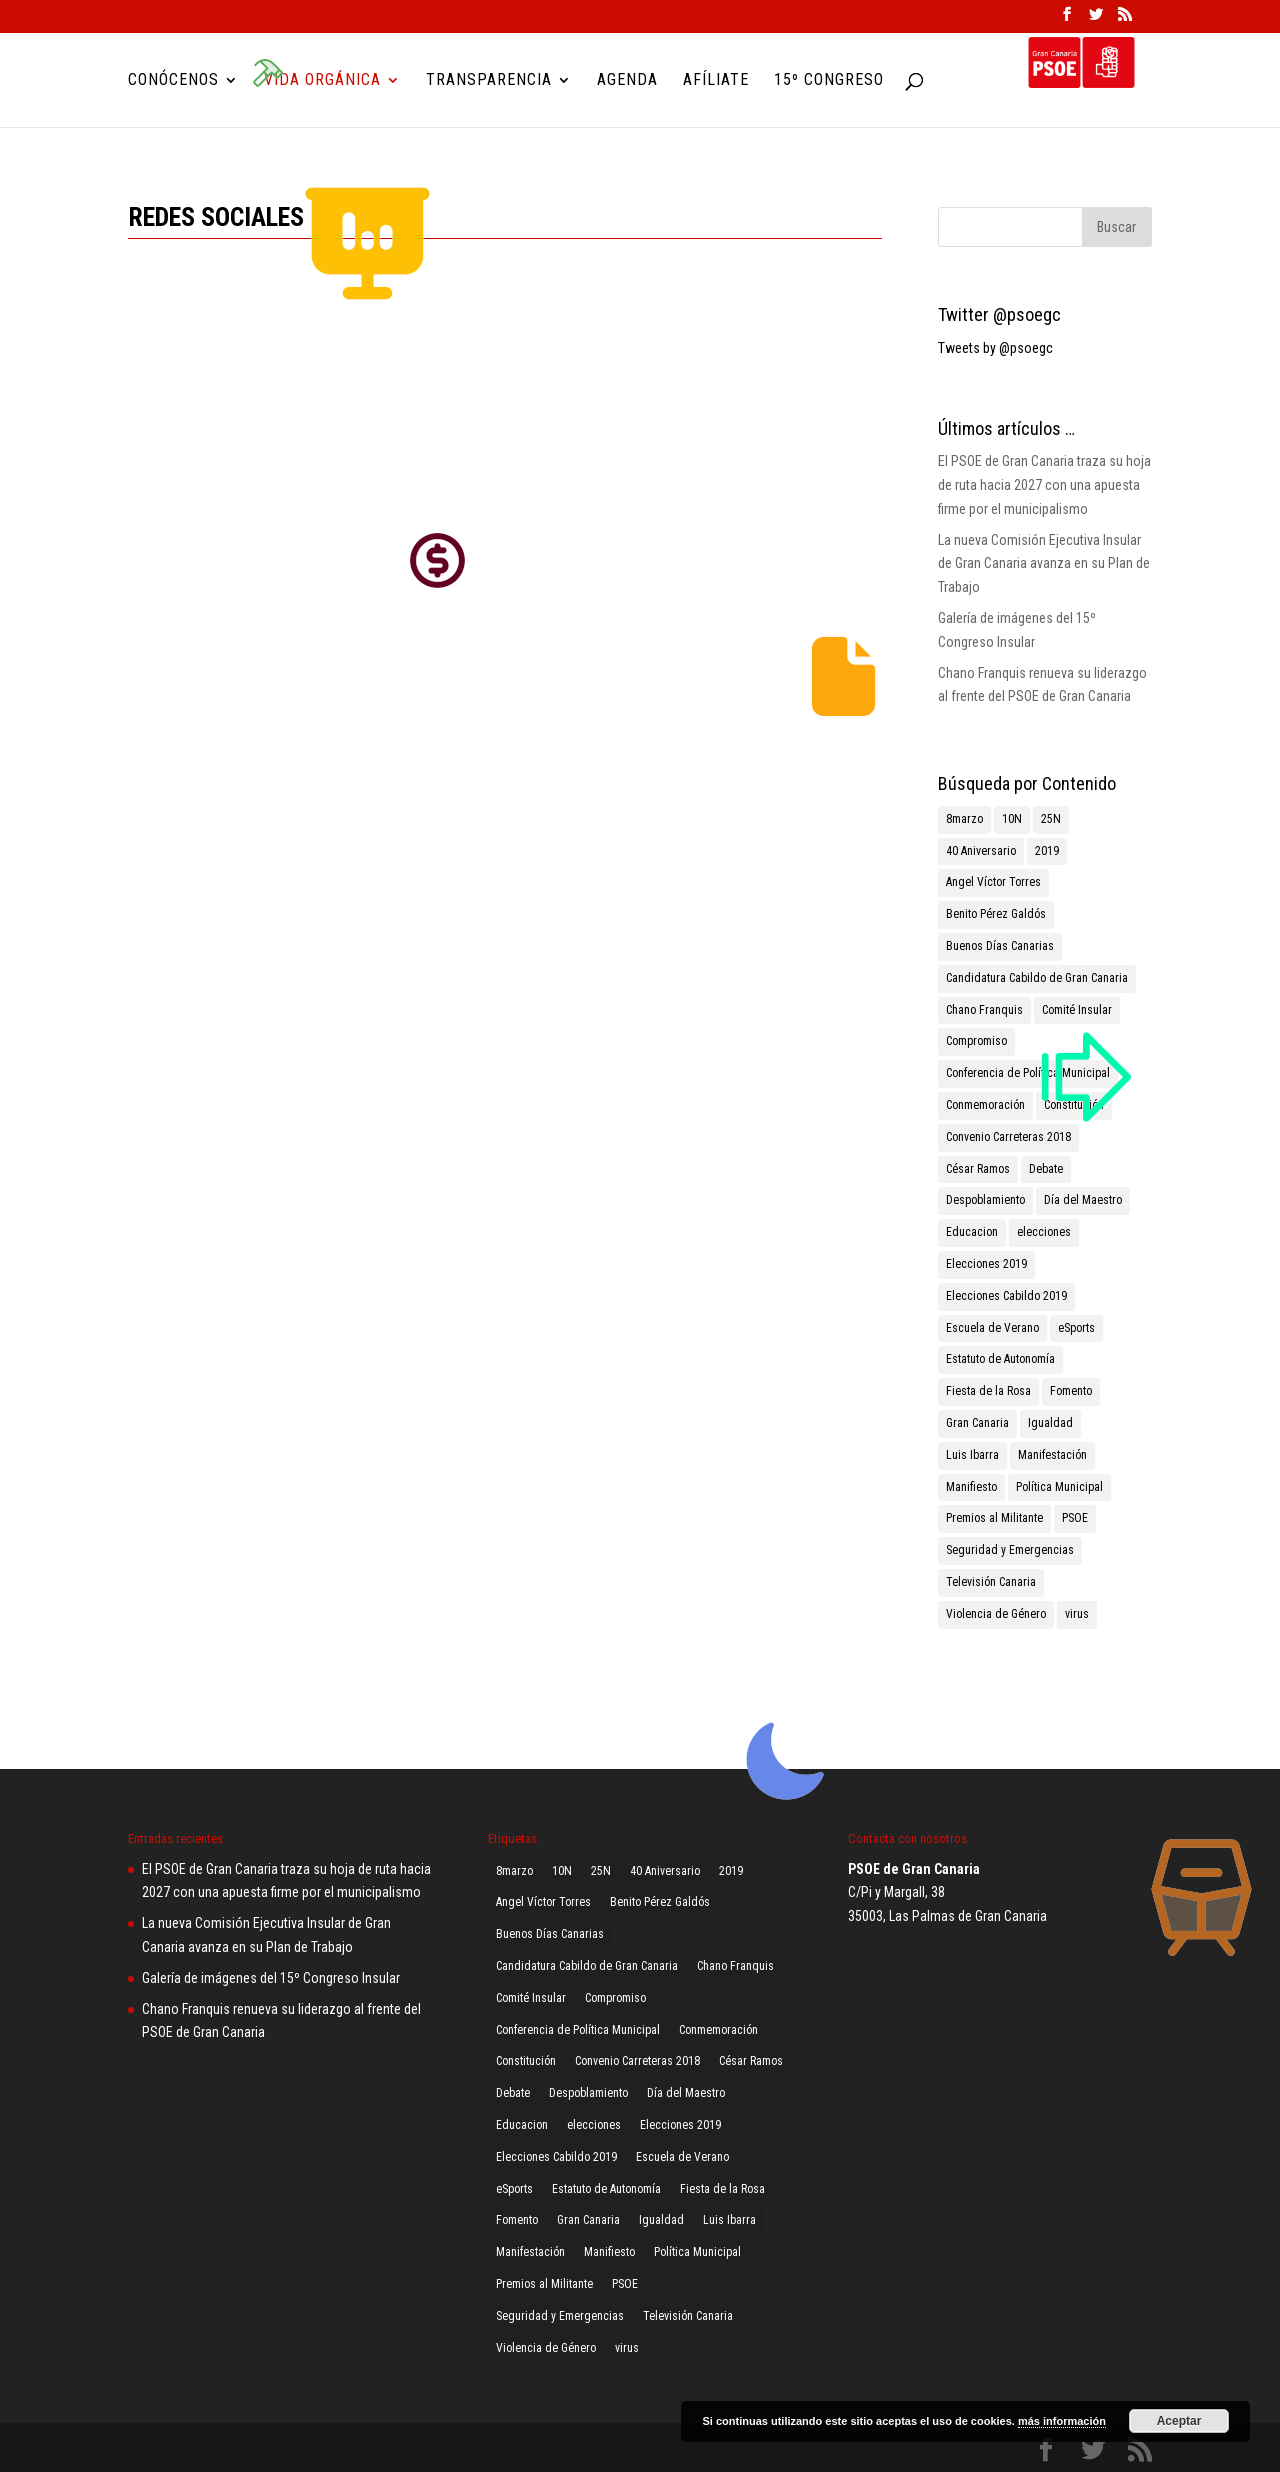  I want to click on access tools or settings, so click(266, 73).